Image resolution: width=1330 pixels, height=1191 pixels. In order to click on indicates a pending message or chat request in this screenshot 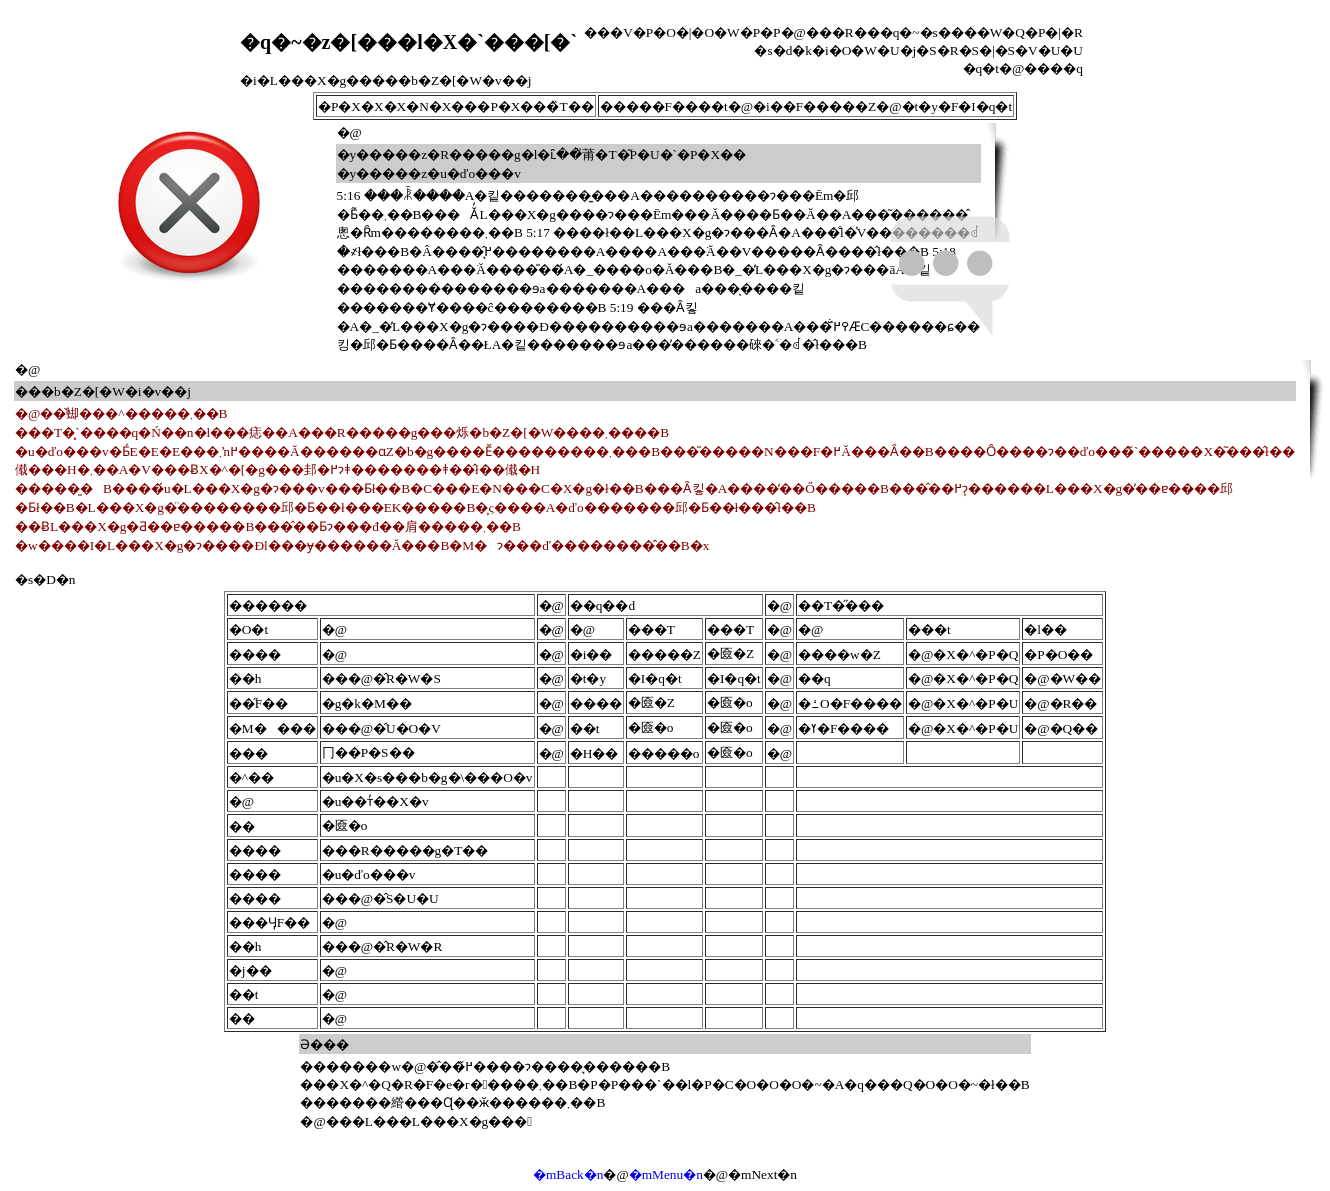, I will do `click(950, 276)`.